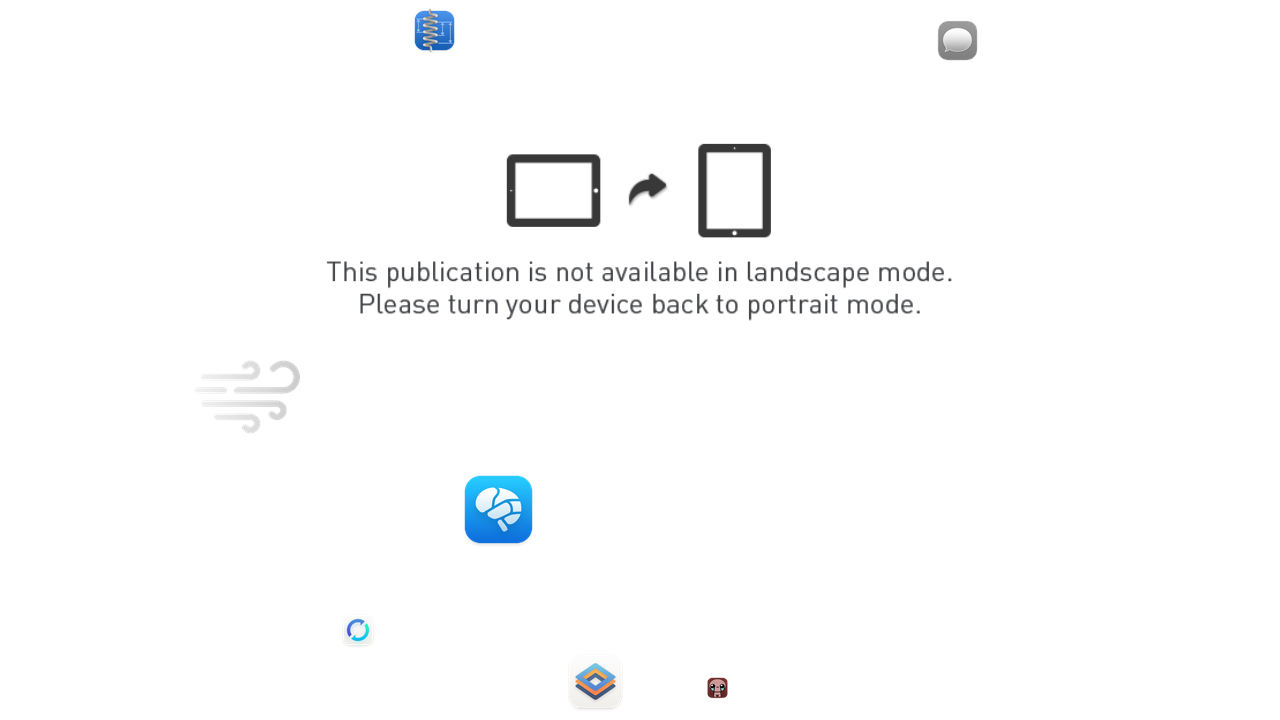 The width and height of the screenshot is (1280, 720). What do you see at coordinates (595, 681) in the screenshot?
I see `open ripcord messaging app` at bounding box center [595, 681].